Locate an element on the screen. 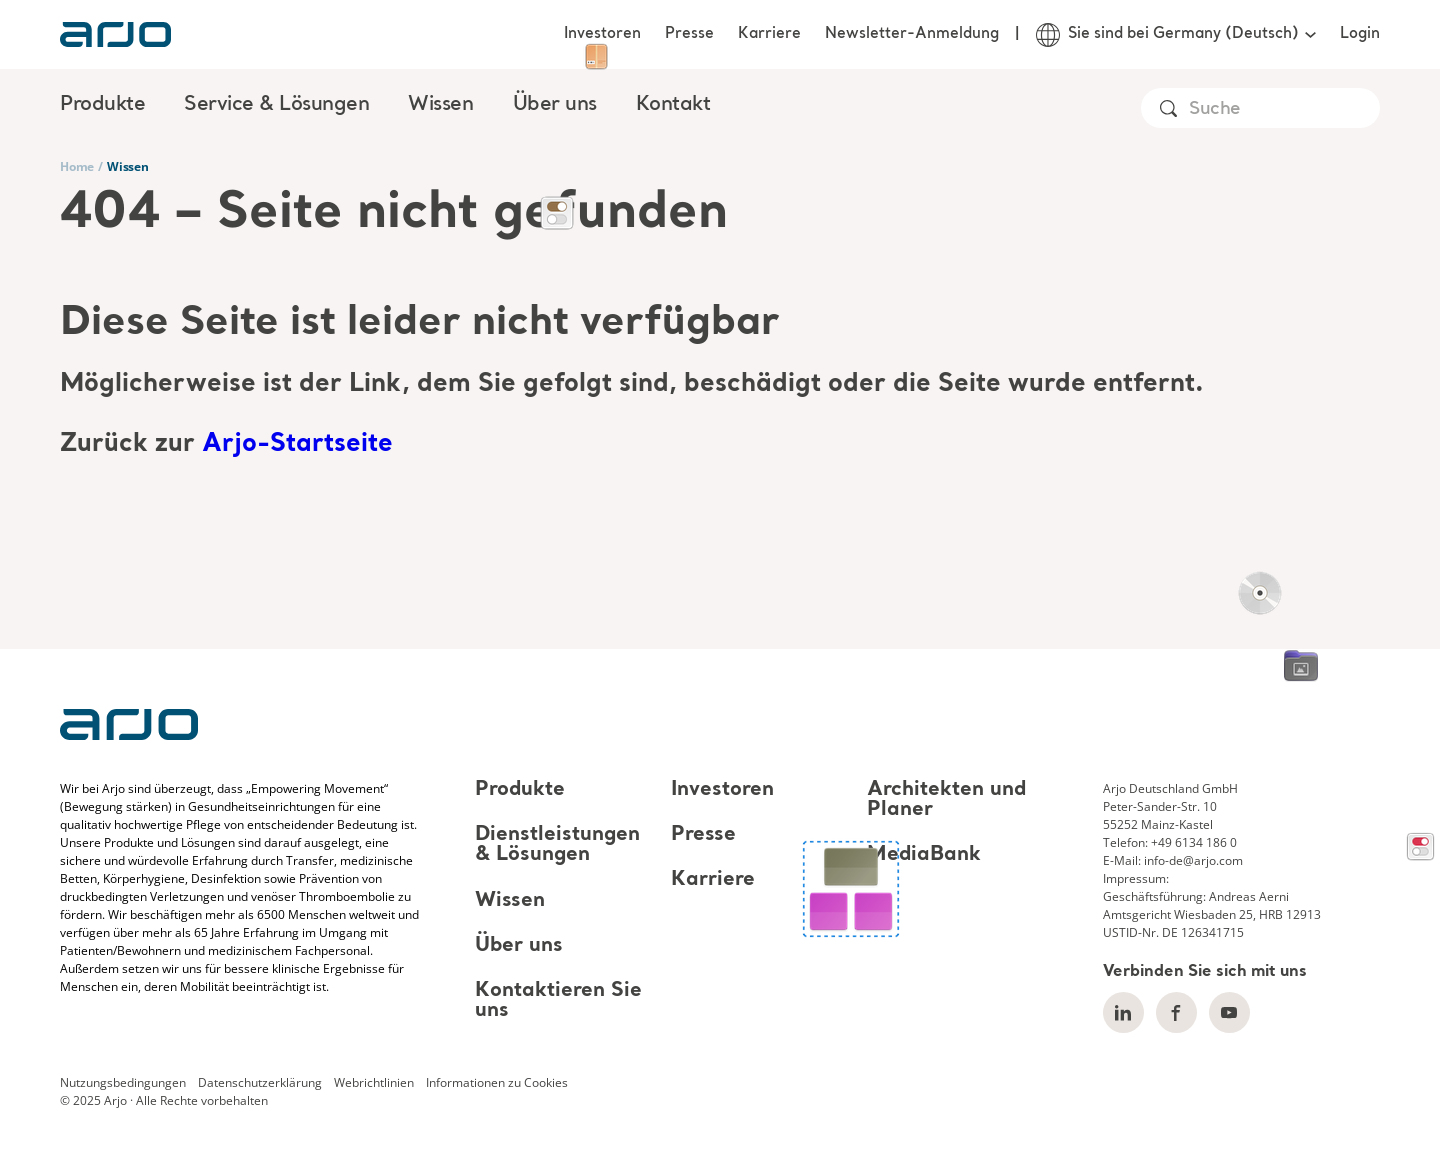 The height and width of the screenshot is (1170, 1440). select all items in the current view is located at coordinates (851, 889).